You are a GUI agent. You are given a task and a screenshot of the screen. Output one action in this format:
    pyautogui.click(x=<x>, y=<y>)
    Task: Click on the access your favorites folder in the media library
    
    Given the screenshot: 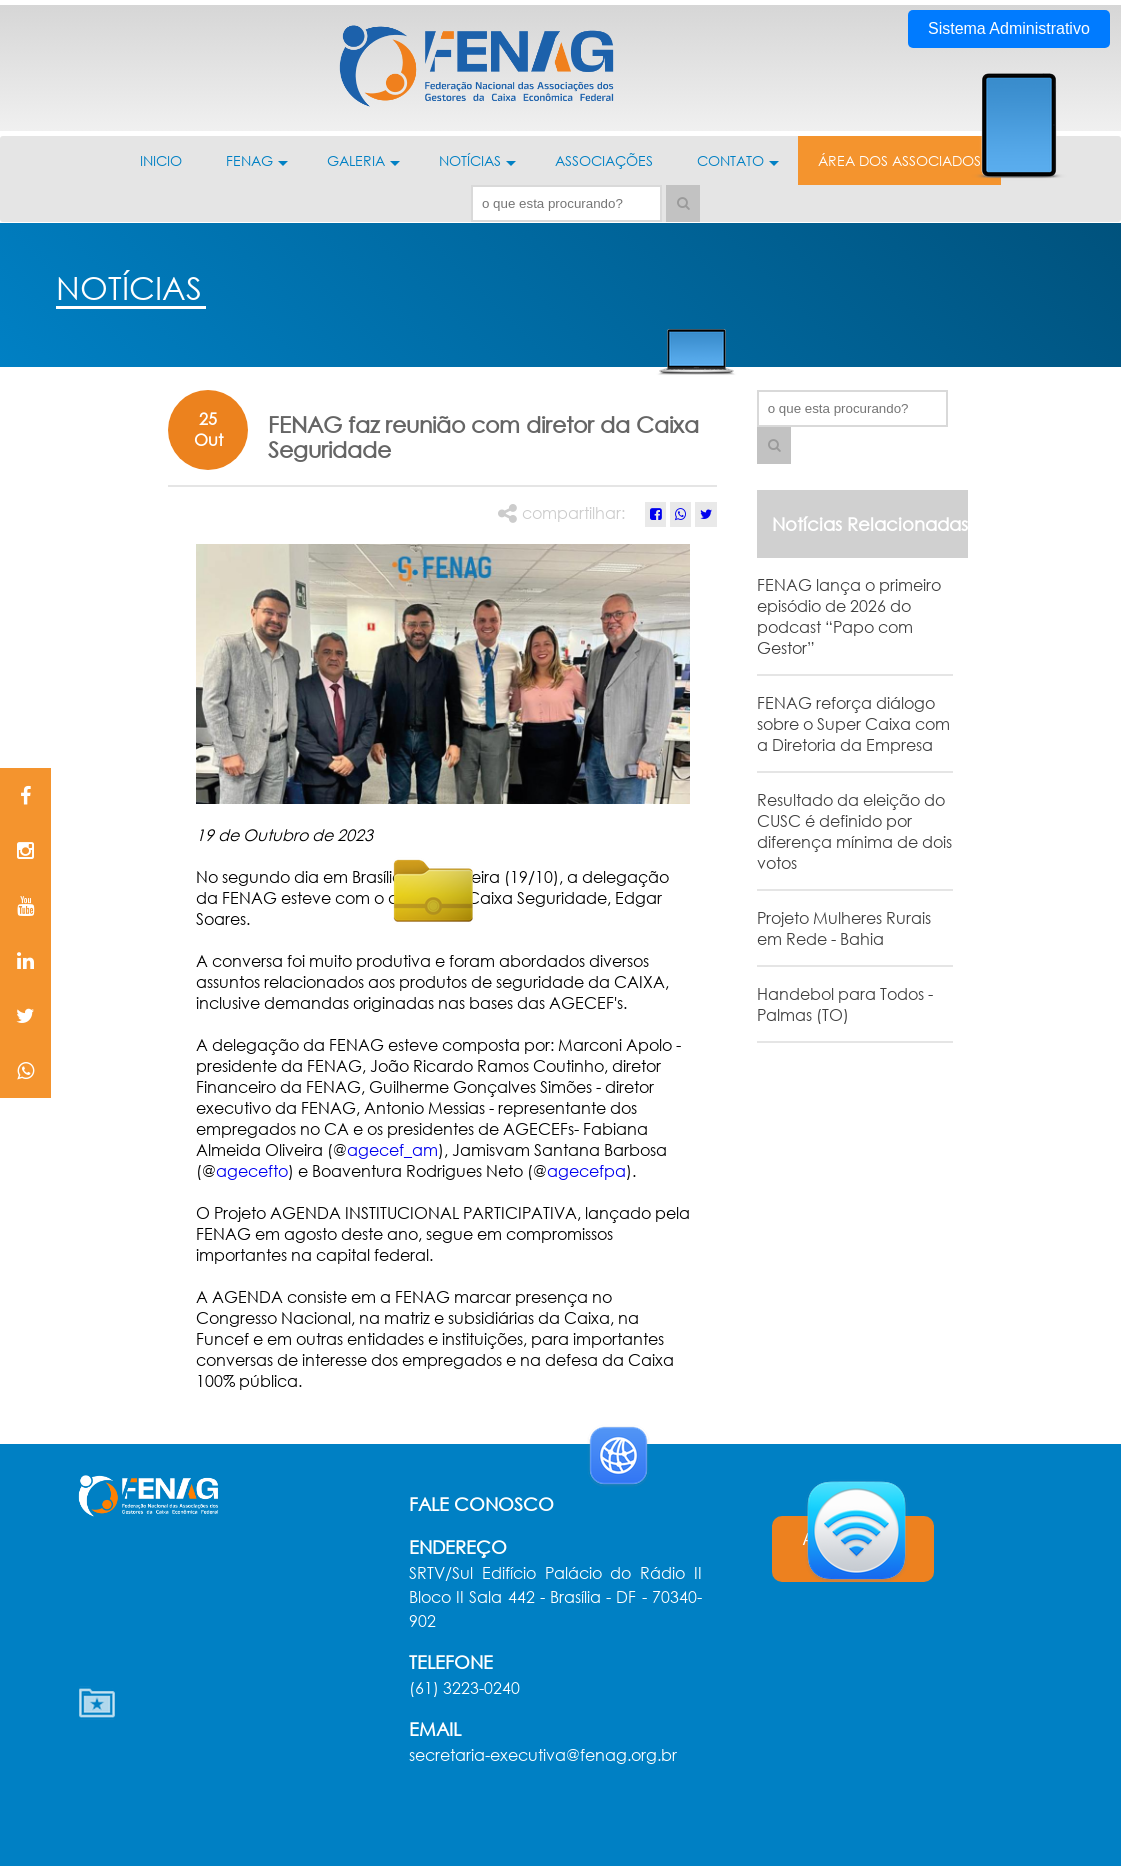 What is the action you would take?
    pyautogui.click(x=97, y=1703)
    